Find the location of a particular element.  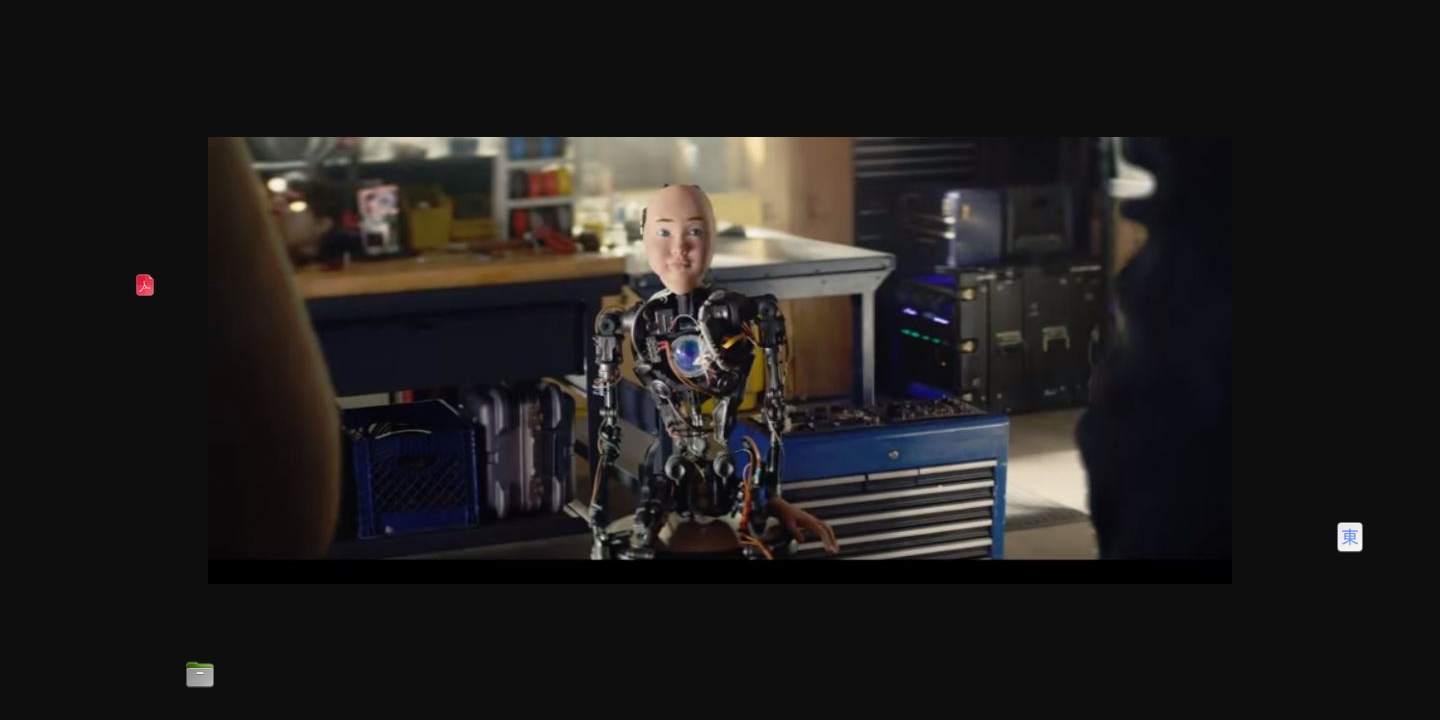

launch the mahjongg tile matching game is located at coordinates (1350, 537).